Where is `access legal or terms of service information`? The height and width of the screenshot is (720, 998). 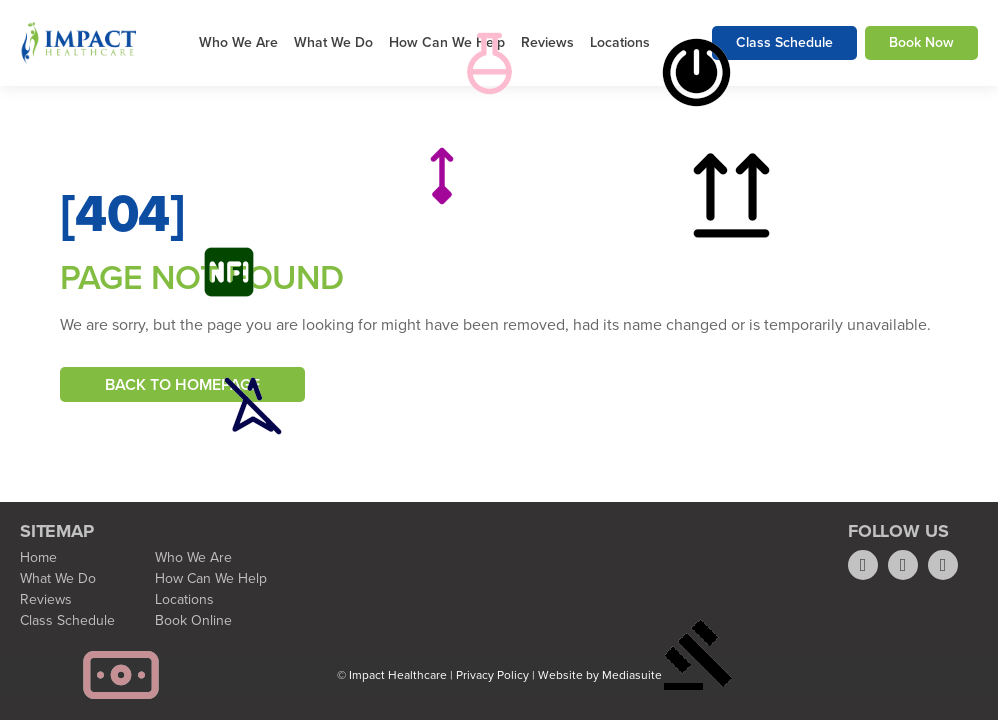
access legal or terms of service information is located at coordinates (699, 654).